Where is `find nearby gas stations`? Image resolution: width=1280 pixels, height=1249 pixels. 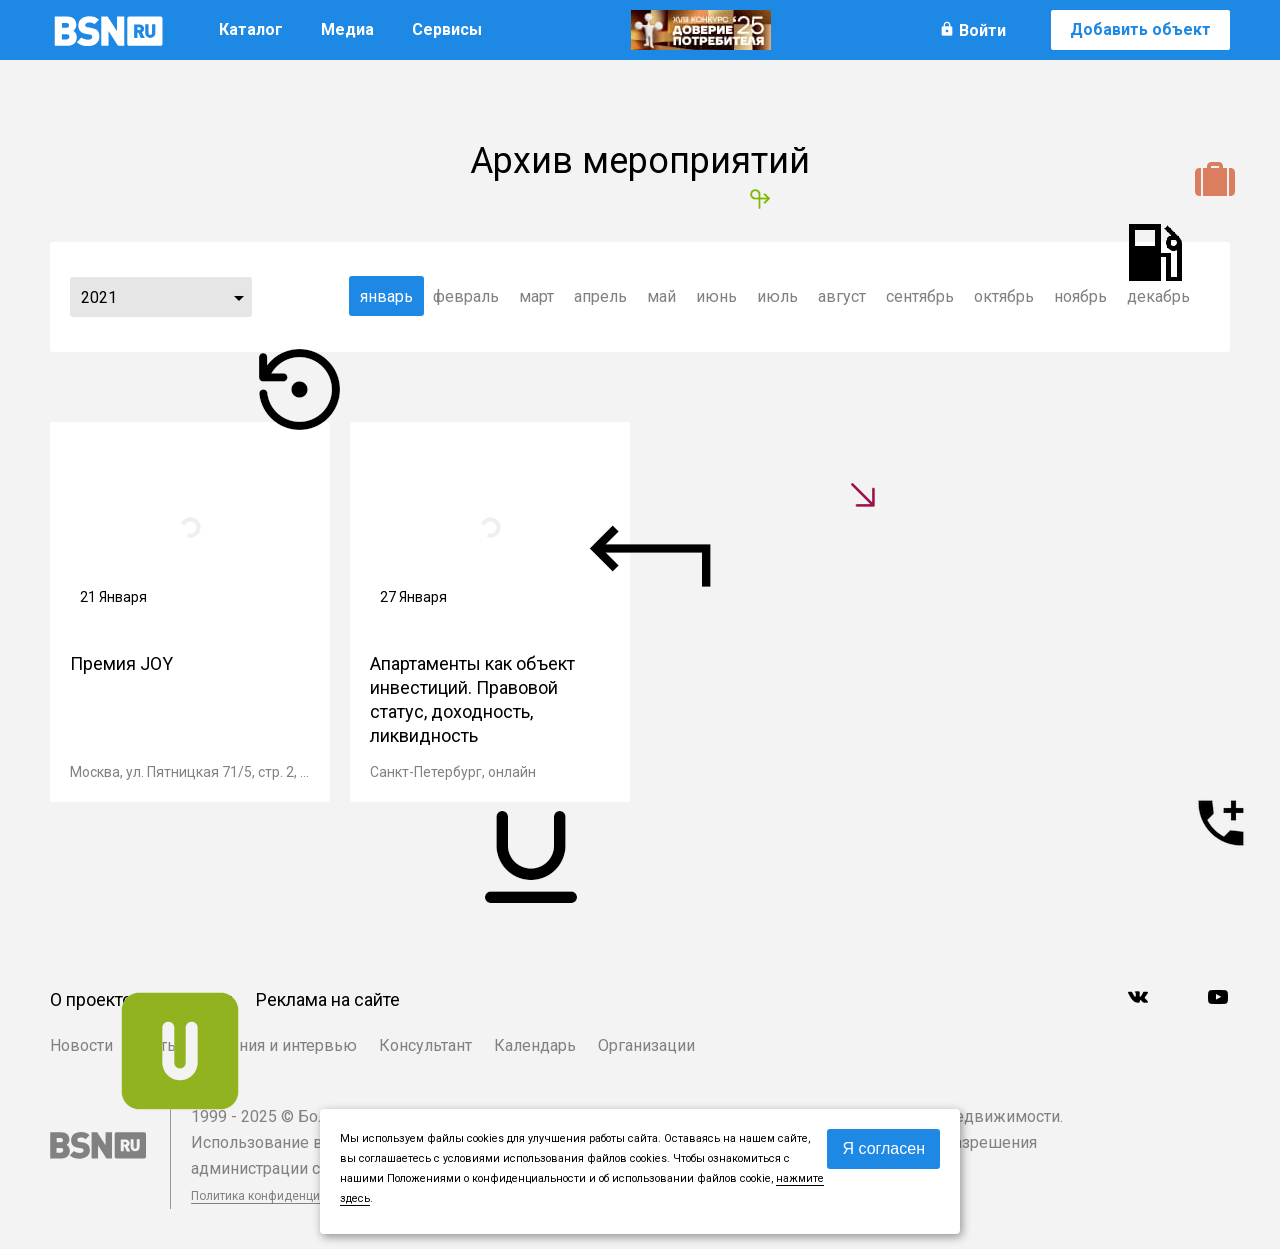 find nearby gas stations is located at coordinates (1154, 252).